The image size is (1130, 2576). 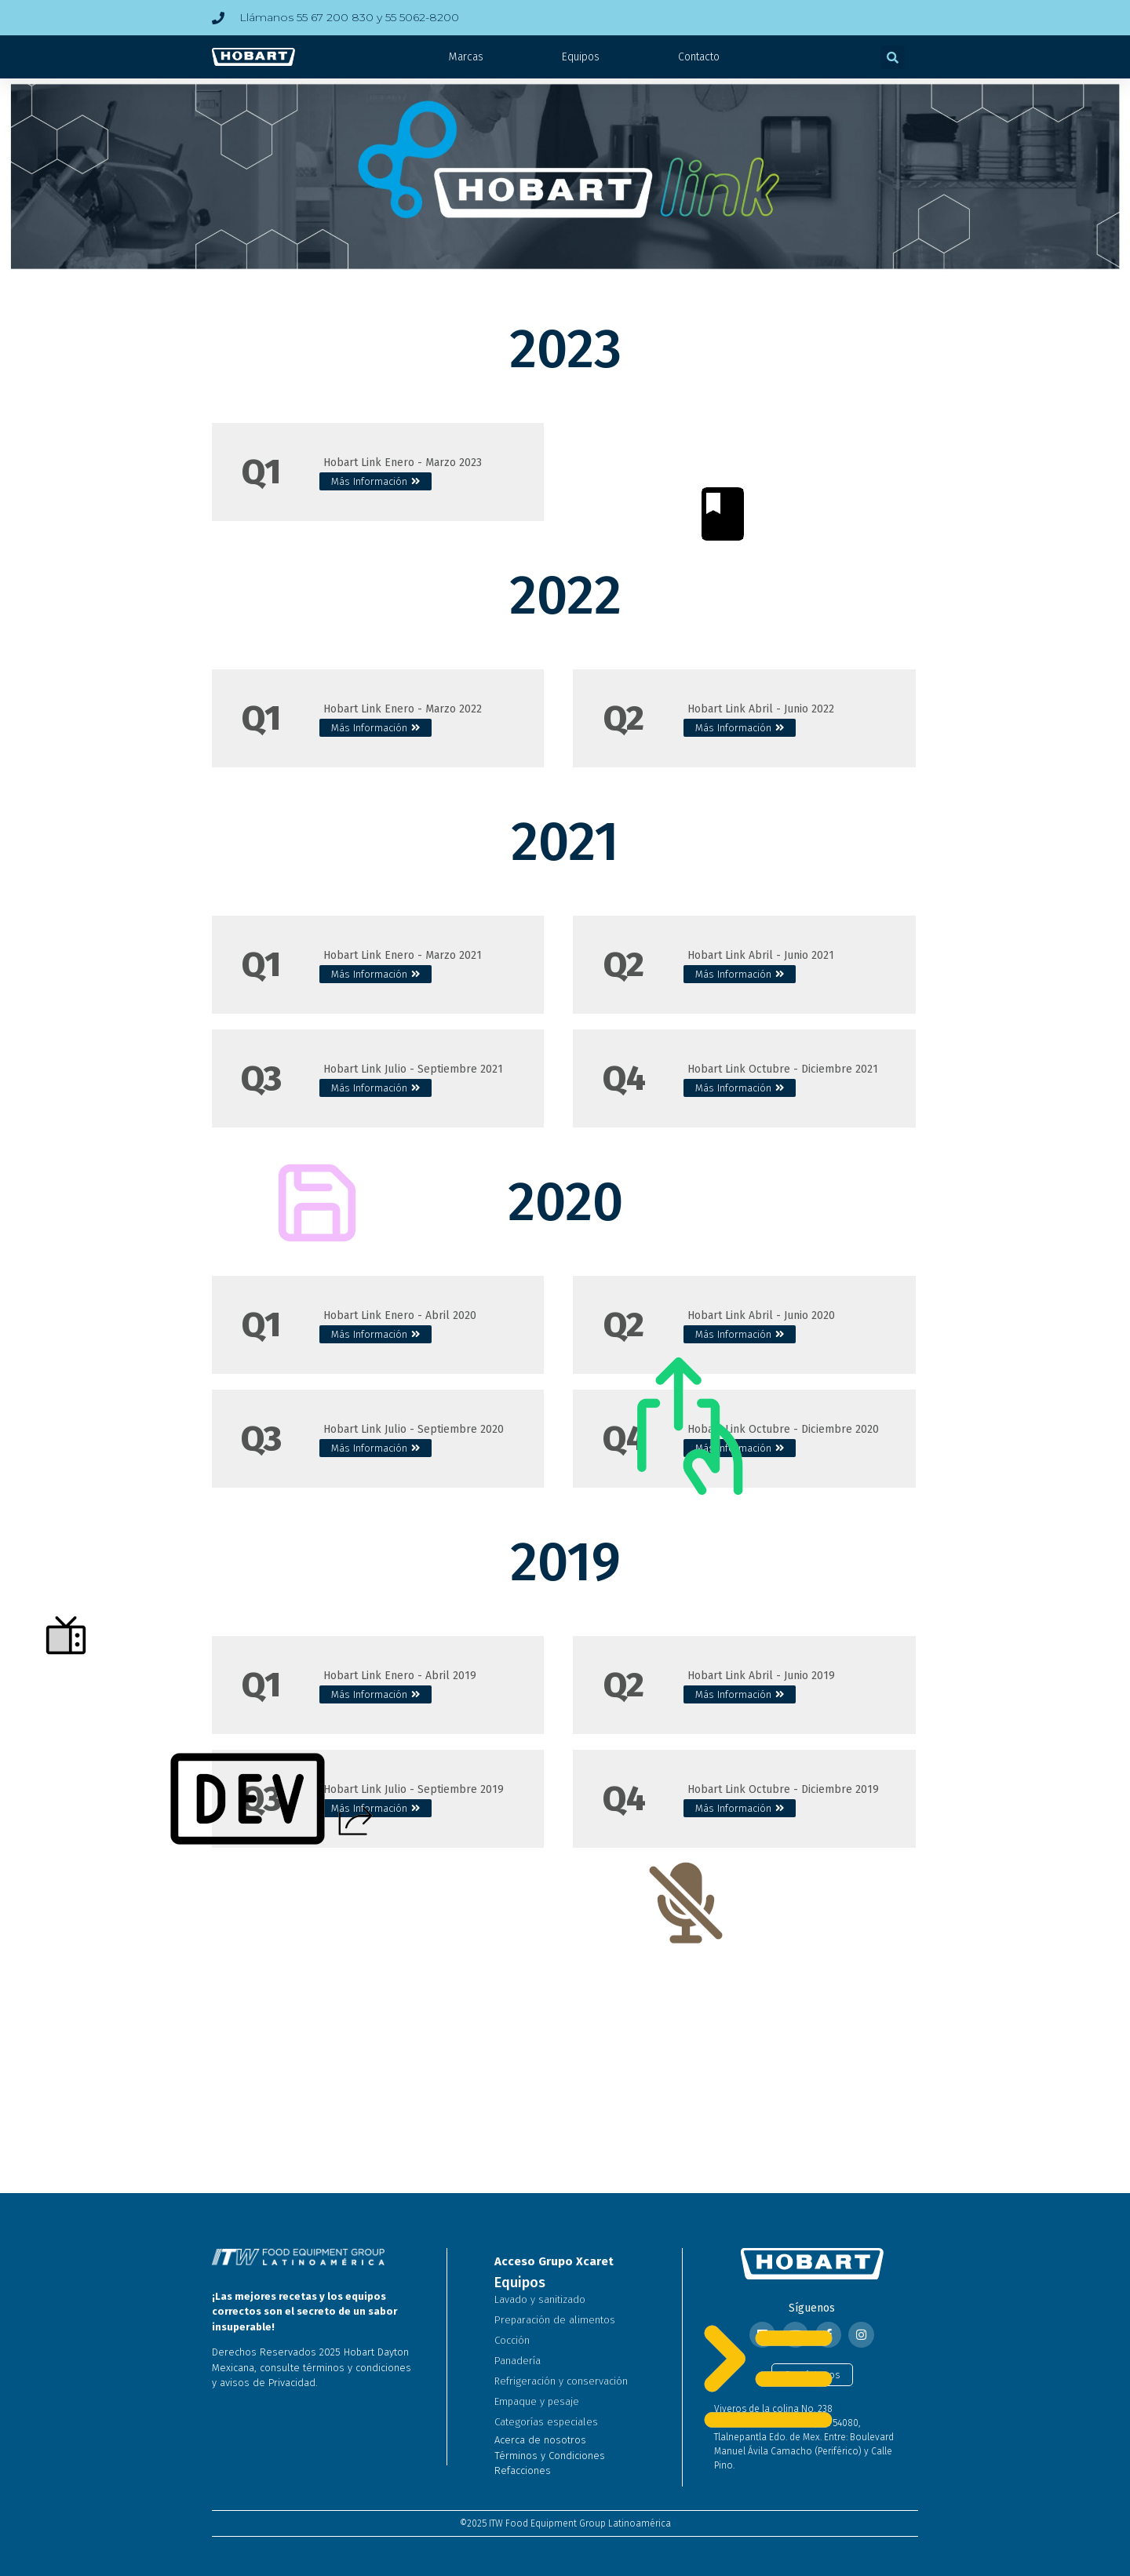 What do you see at coordinates (723, 514) in the screenshot?
I see `access your bookmarked content` at bounding box center [723, 514].